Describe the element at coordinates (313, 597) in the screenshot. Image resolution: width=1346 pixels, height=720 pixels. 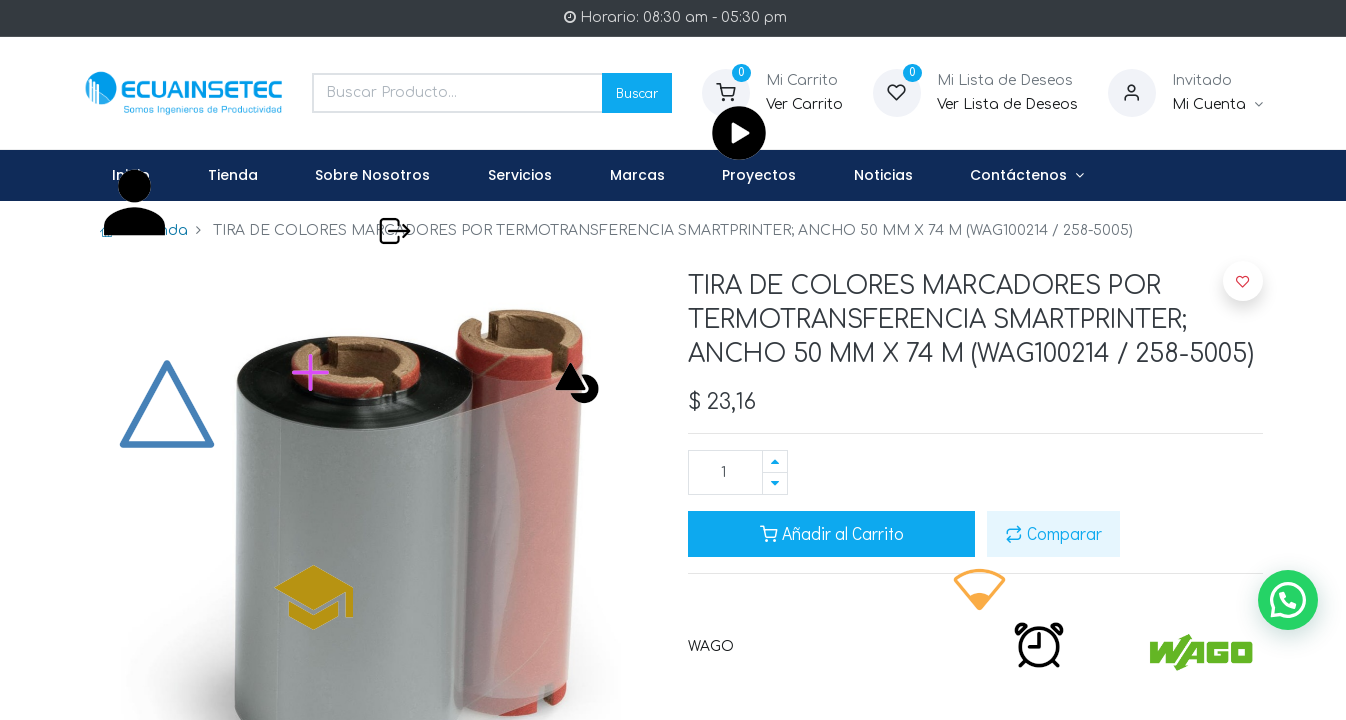
I see `access education or school-related features` at that location.